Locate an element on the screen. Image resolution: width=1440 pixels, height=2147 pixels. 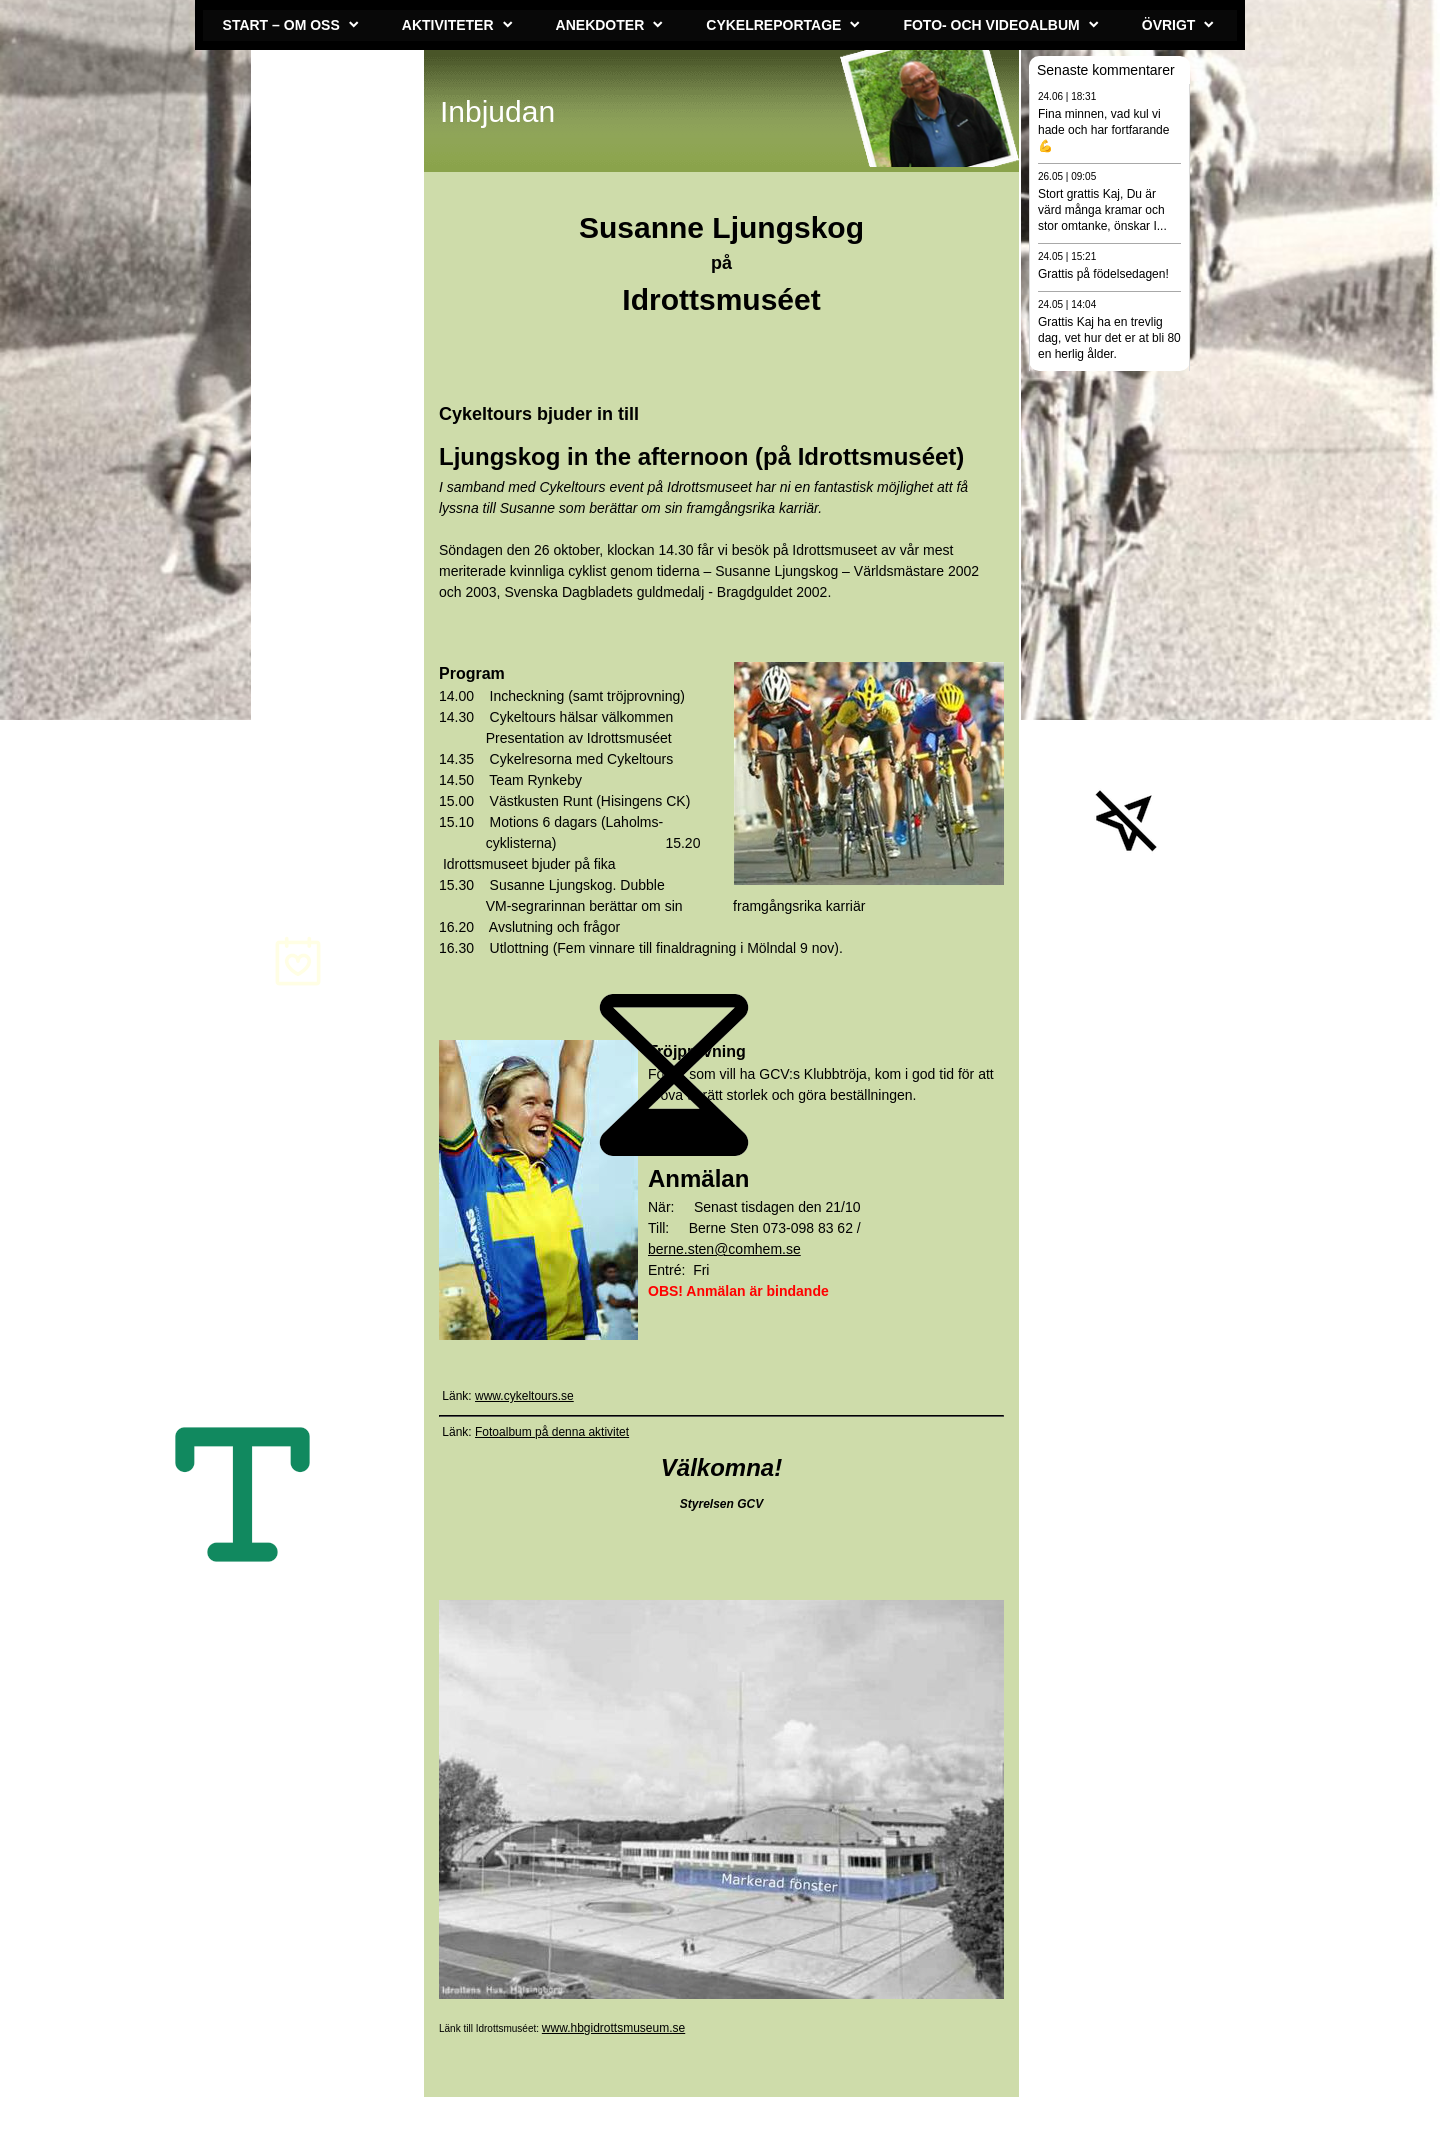
indicates time is running low is located at coordinates (674, 1075).